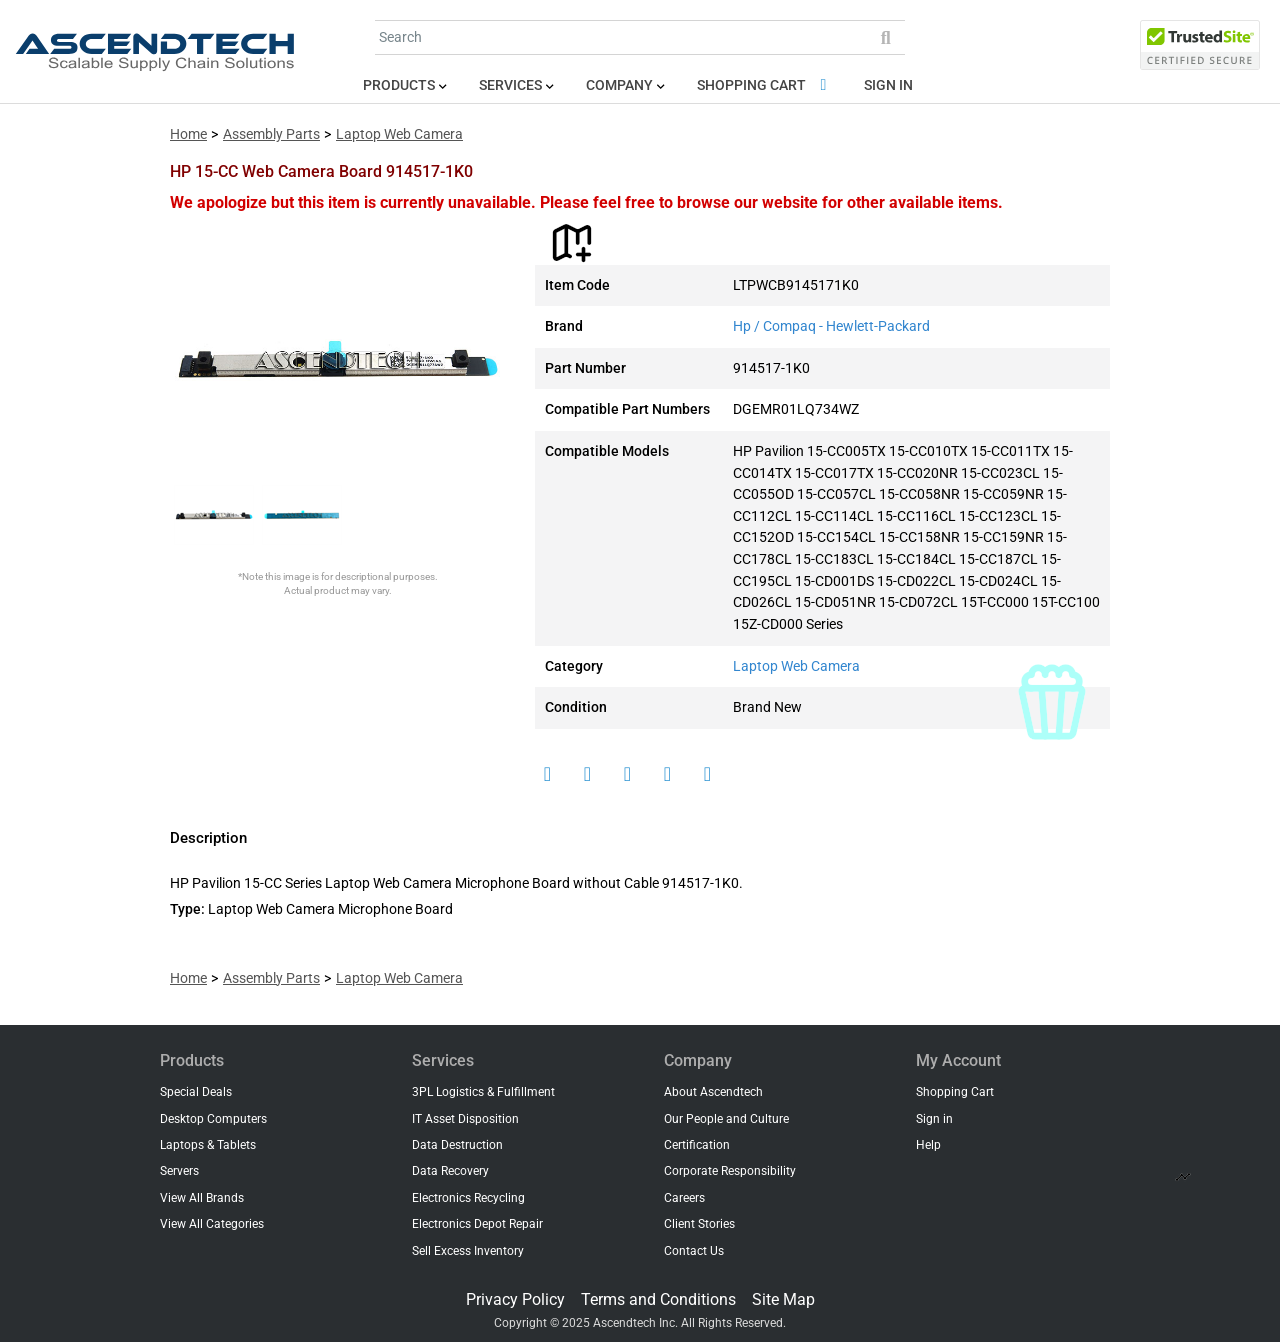 The width and height of the screenshot is (1280, 1342). I want to click on view activity timeline or history, so click(1183, 1177).